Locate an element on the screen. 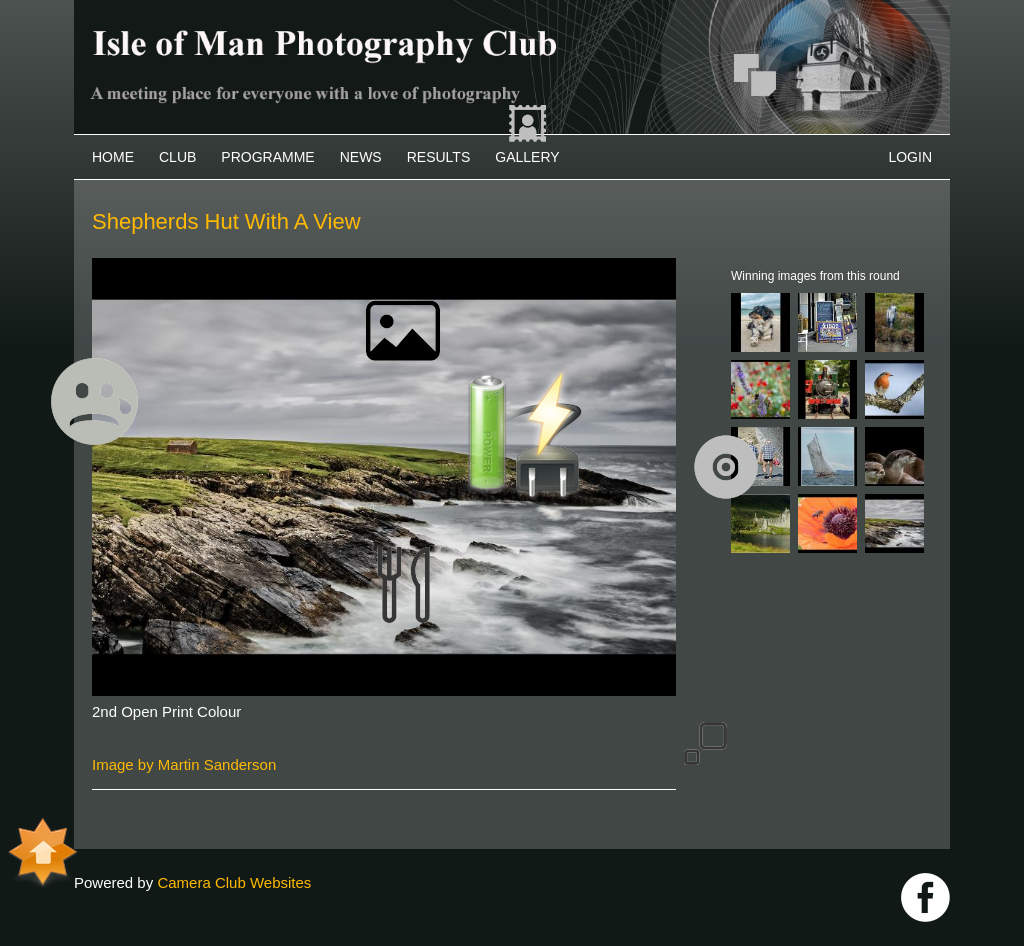 The height and width of the screenshot is (946, 1024). access DVD or optical disc drive is located at coordinates (726, 467).